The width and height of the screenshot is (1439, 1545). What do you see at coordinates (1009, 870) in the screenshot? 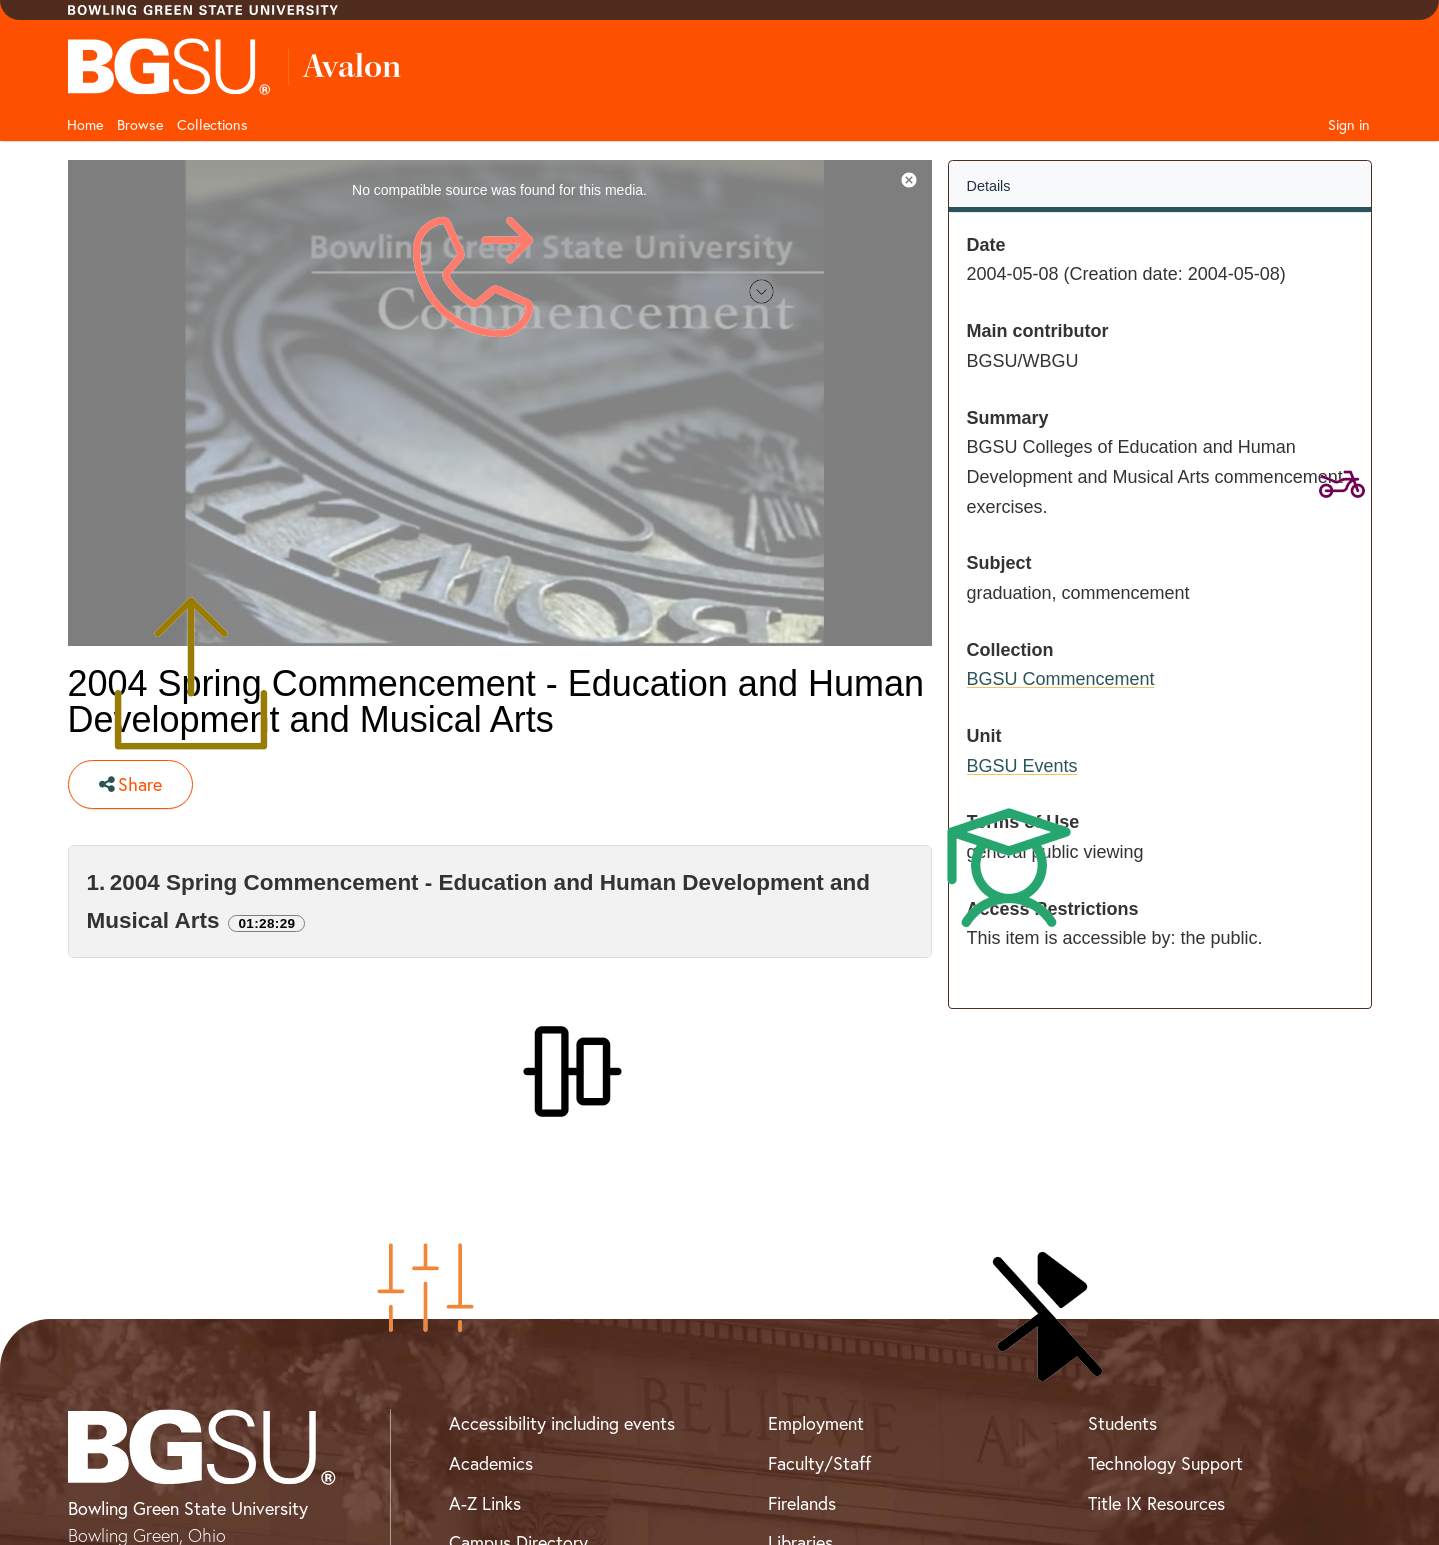
I see `view student profile` at bounding box center [1009, 870].